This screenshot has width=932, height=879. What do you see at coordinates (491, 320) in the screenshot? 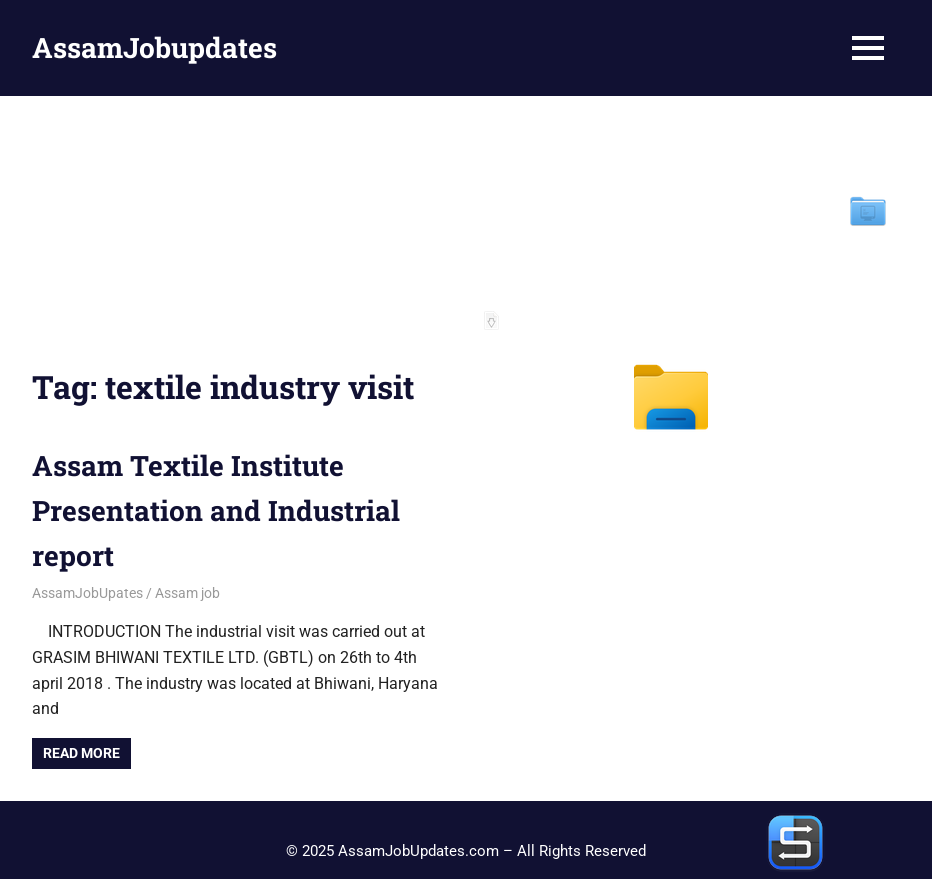
I see `install file or package` at bounding box center [491, 320].